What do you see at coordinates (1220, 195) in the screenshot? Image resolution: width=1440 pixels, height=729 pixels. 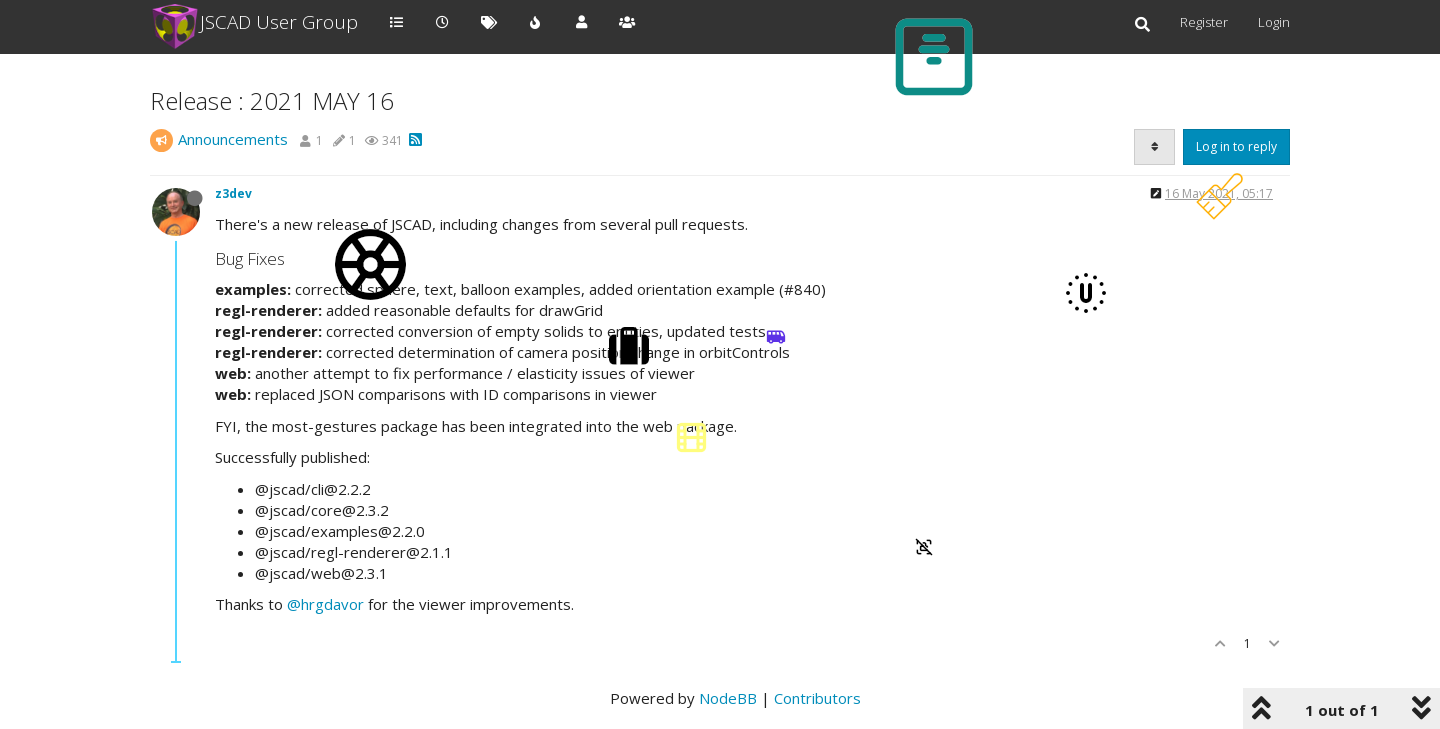 I see `access painting or drawing tools` at bounding box center [1220, 195].